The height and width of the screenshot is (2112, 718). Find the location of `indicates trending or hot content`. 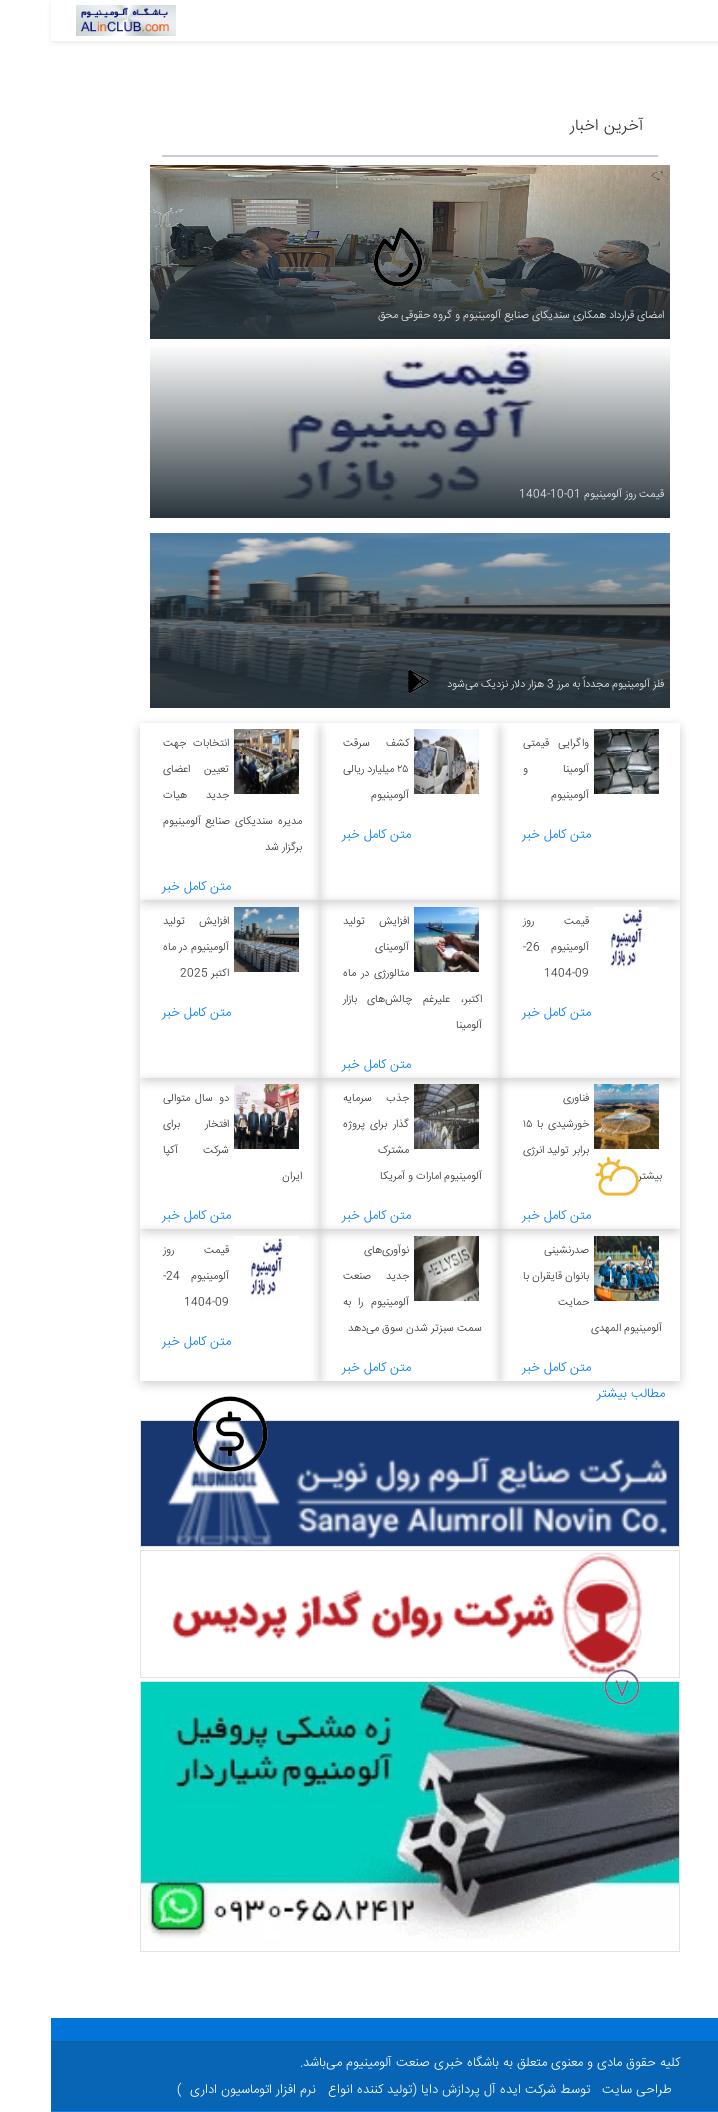

indicates trending or hot content is located at coordinates (398, 258).